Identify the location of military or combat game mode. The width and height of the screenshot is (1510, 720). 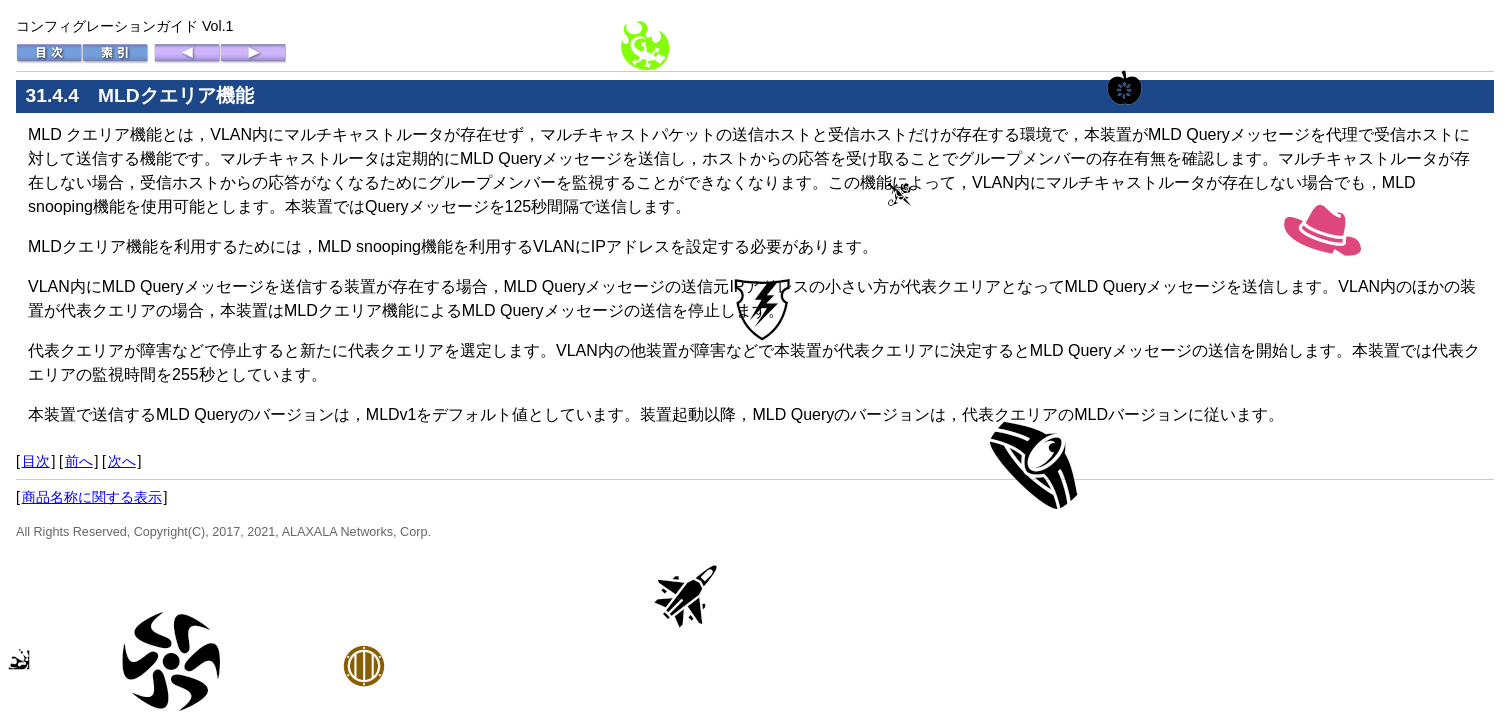
(685, 596).